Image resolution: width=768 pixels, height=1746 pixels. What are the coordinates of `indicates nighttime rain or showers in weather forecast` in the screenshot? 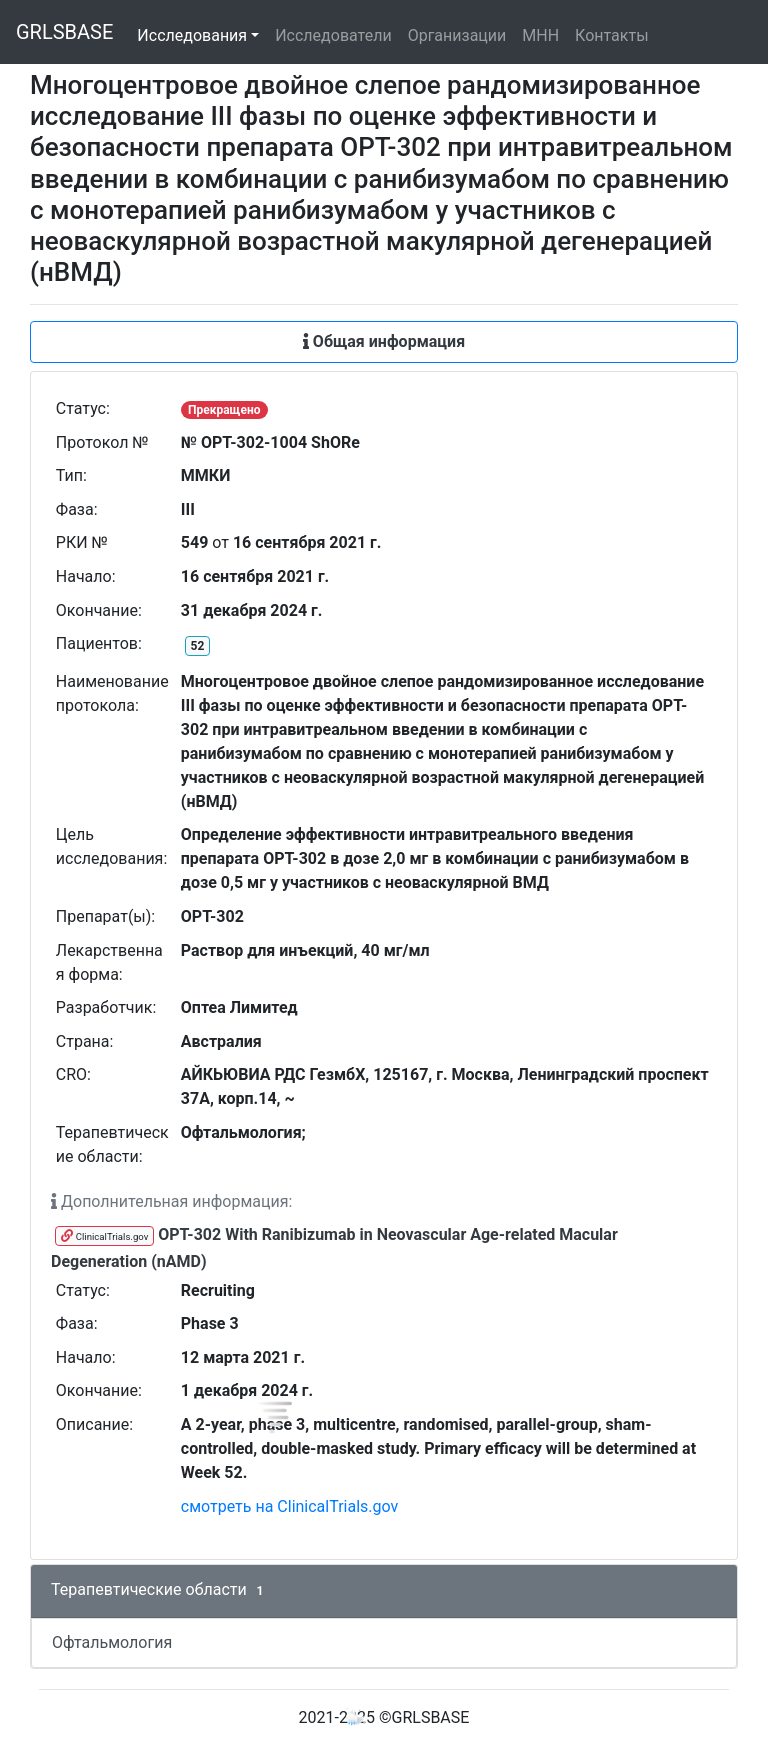 It's located at (355, 1716).